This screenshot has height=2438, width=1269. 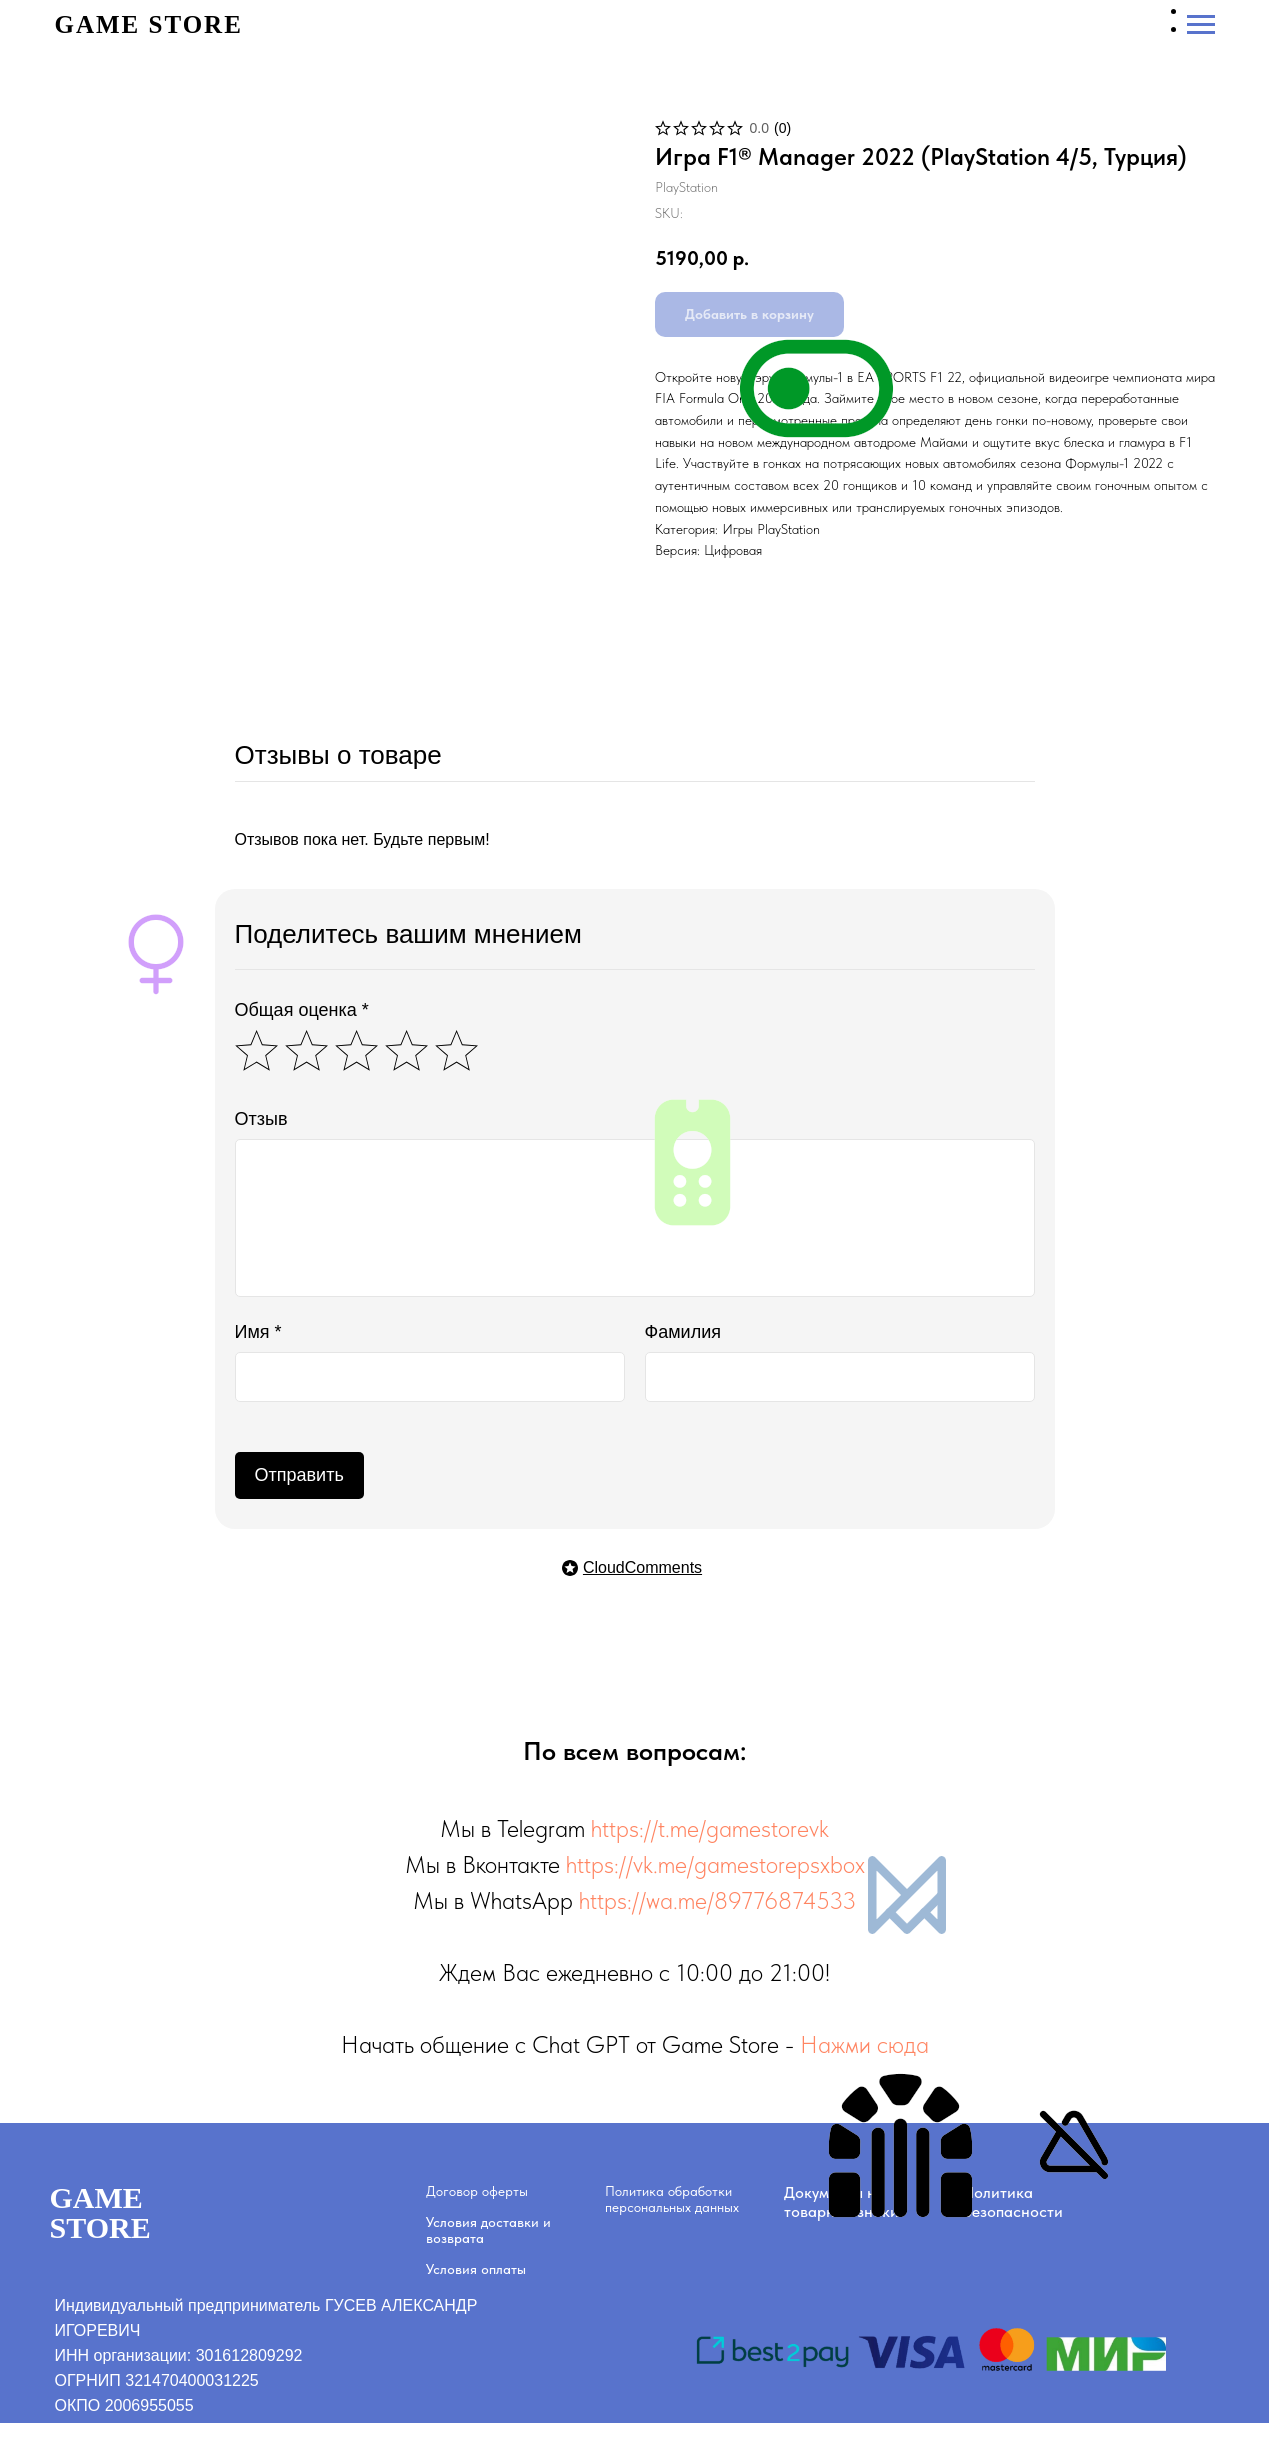 What do you see at coordinates (816, 388) in the screenshot?
I see `toggle switch in off position` at bounding box center [816, 388].